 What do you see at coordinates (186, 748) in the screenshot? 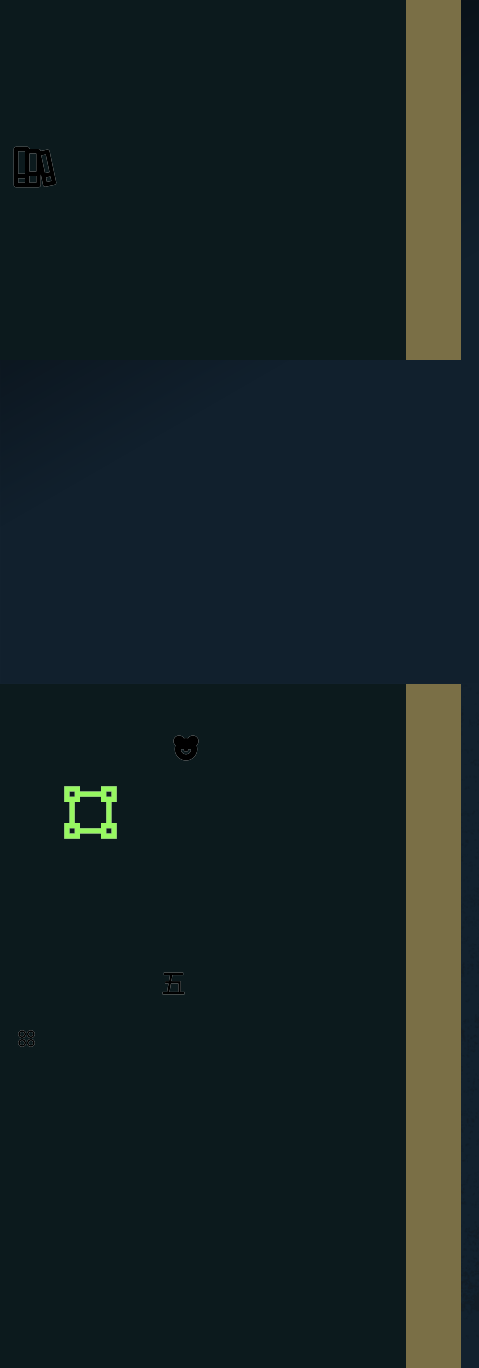
I see `smiling bear mascot or brand logo` at bounding box center [186, 748].